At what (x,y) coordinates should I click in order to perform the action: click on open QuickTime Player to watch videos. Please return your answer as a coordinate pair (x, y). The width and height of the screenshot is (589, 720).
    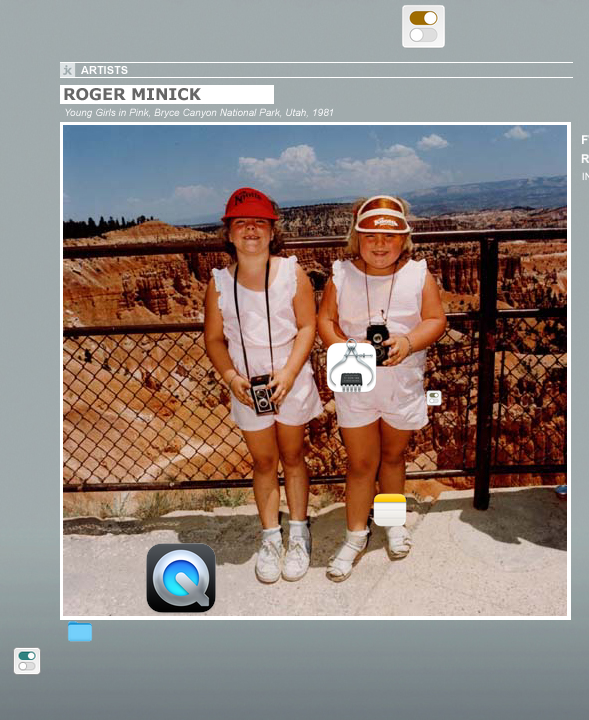
    Looking at the image, I should click on (181, 578).